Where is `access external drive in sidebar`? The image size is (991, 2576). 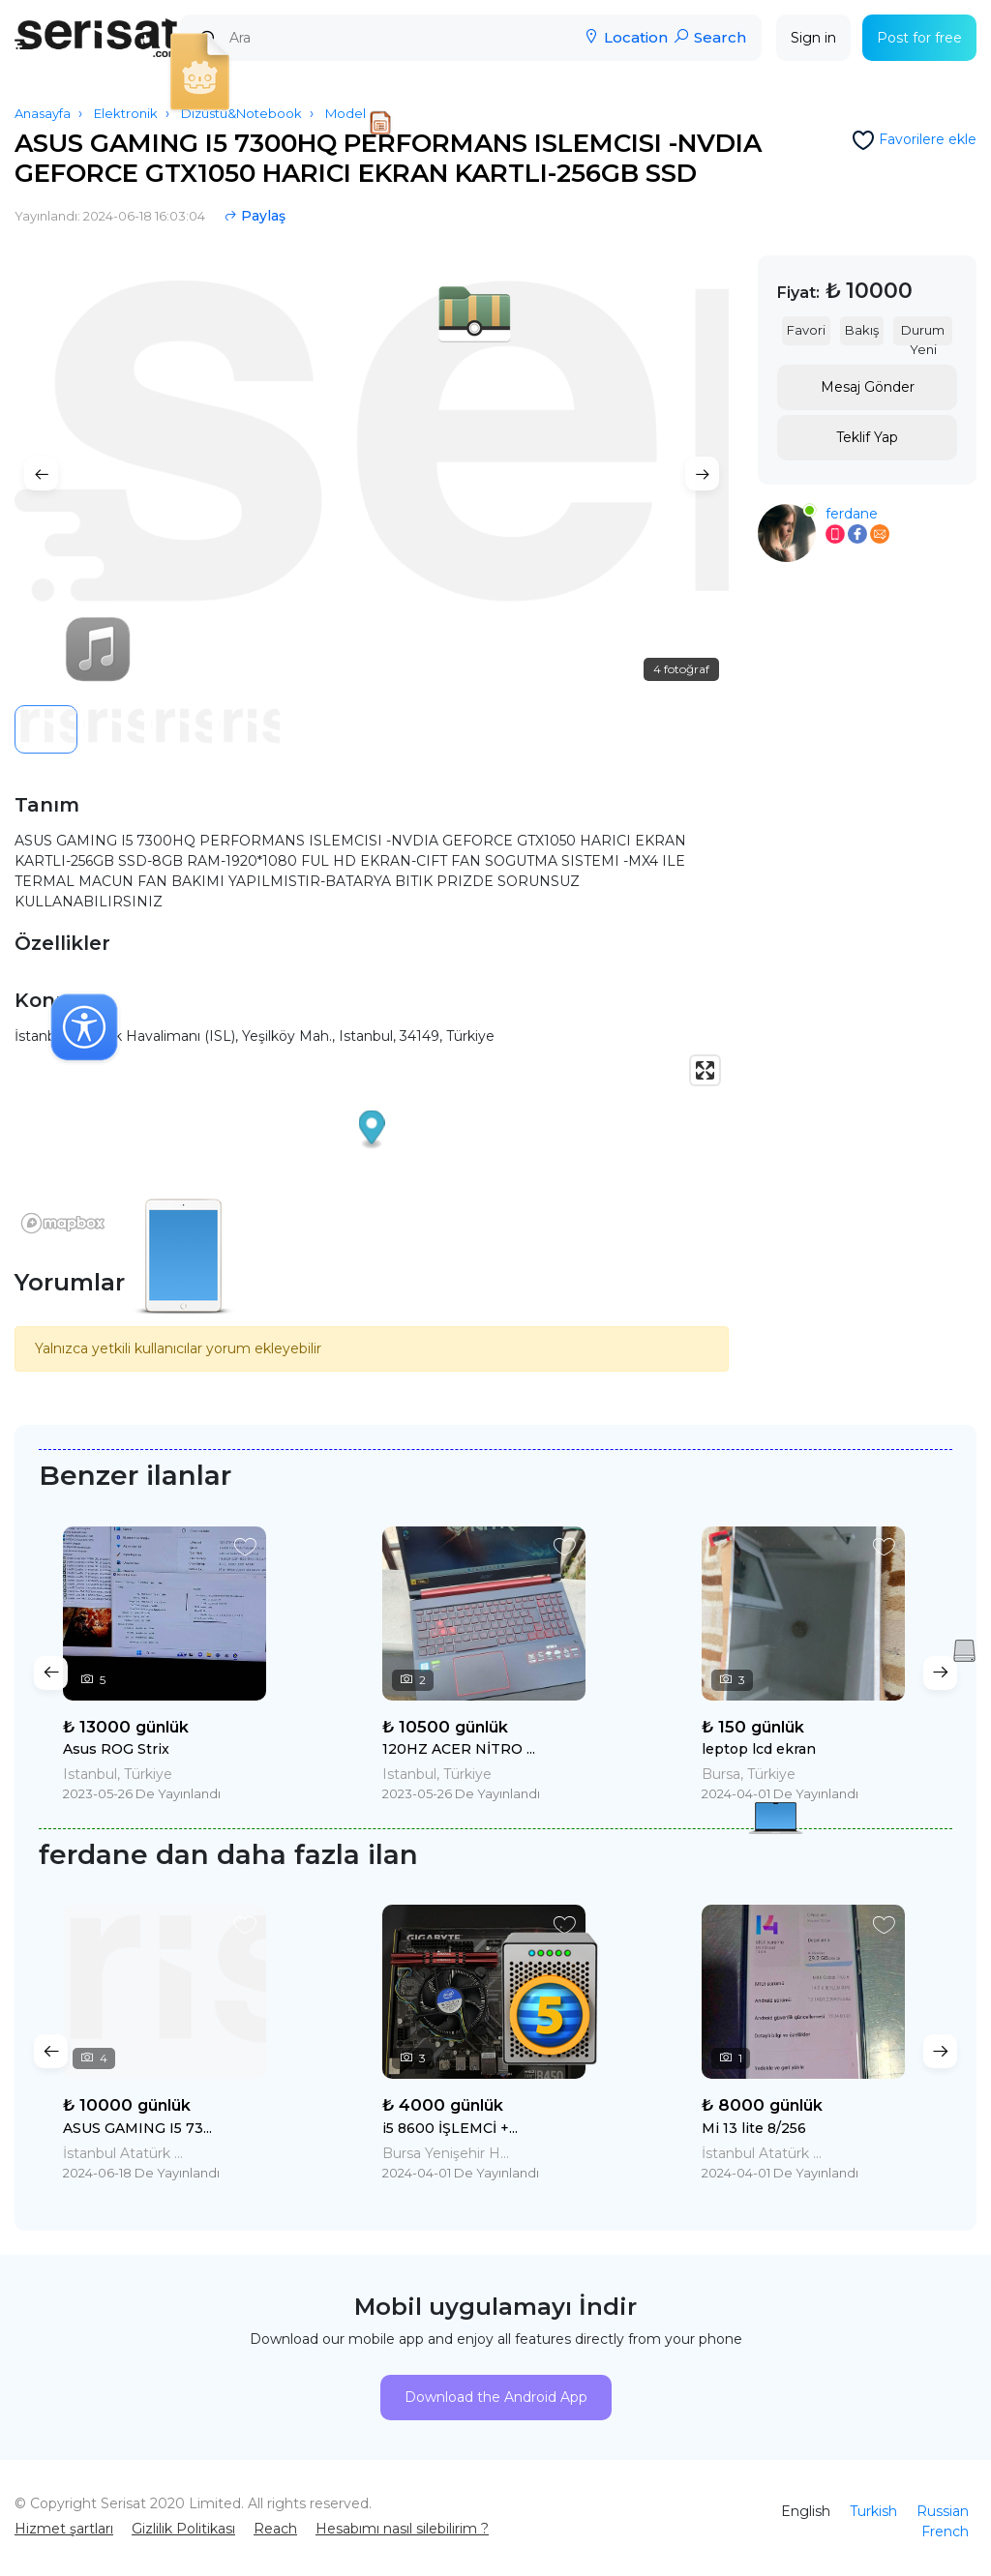
access external drive in sidebar is located at coordinates (964, 1650).